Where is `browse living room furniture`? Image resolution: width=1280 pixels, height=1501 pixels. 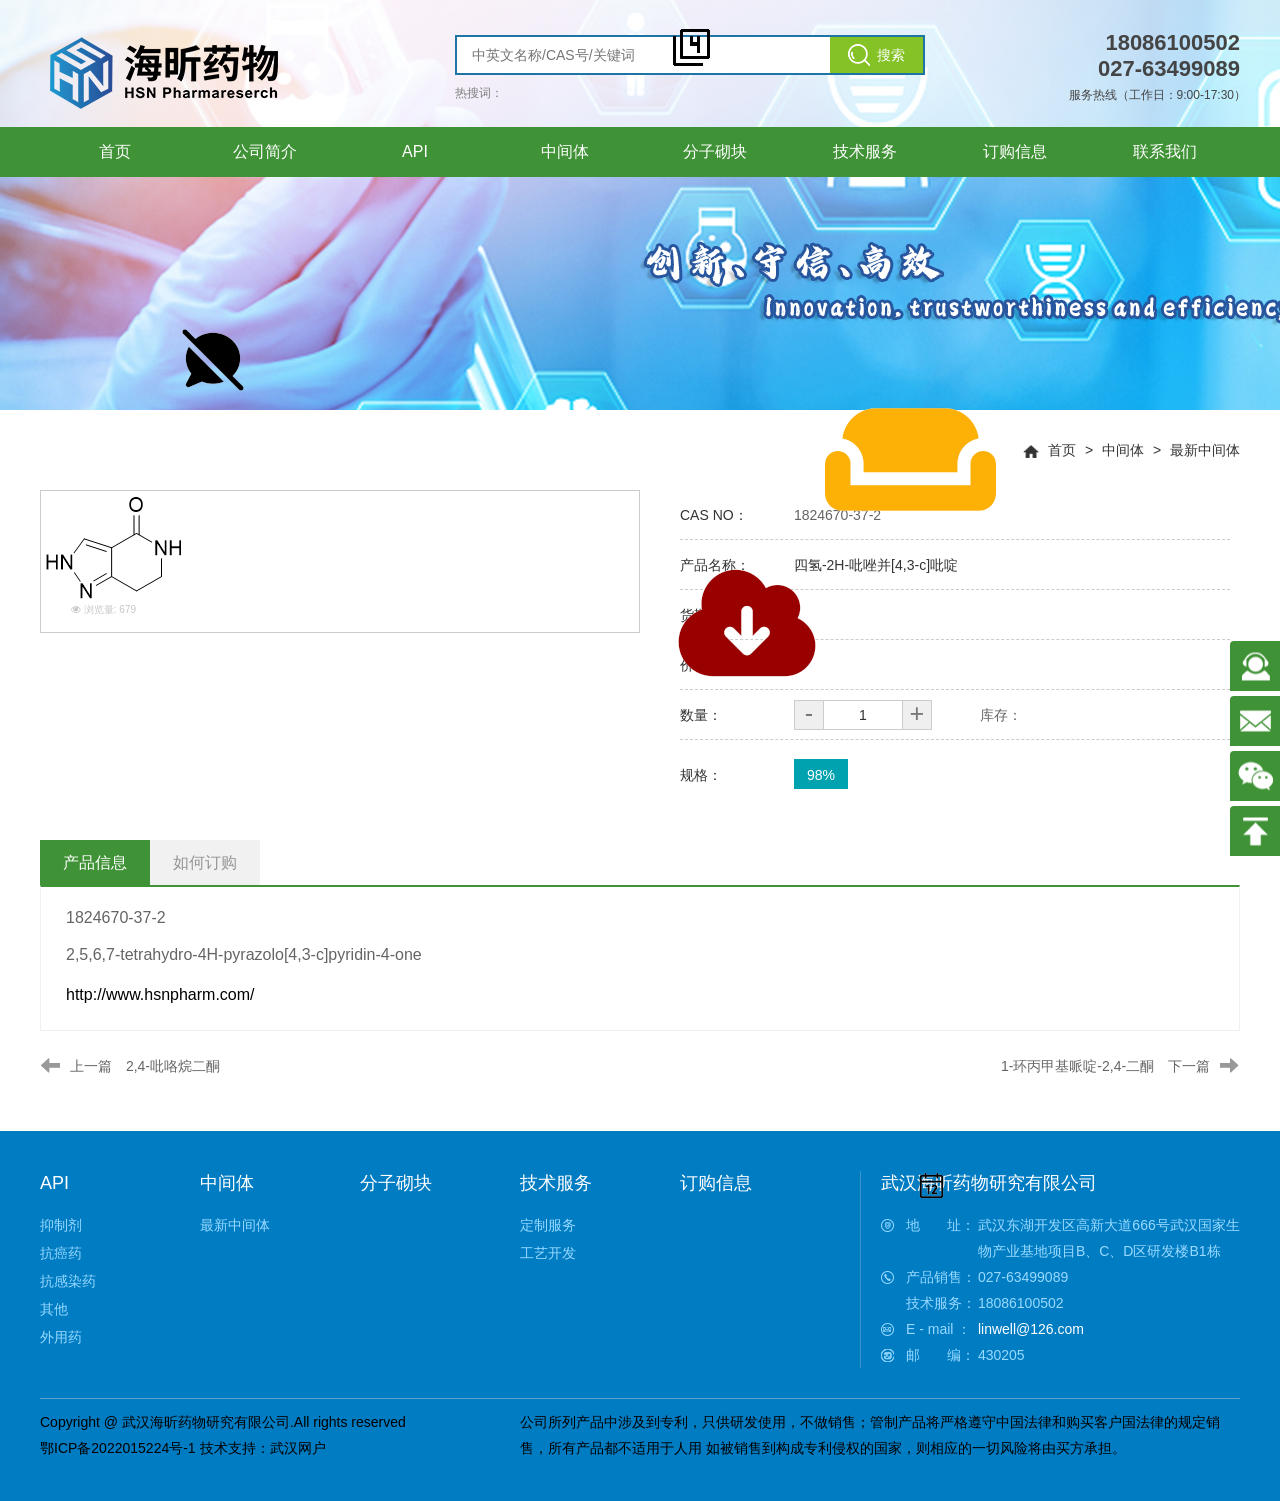
browse living room furniture is located at coordinates (910, 459).